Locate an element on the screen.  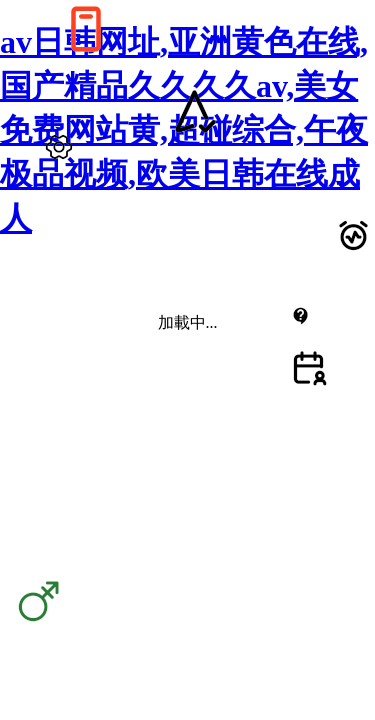
location or destination confirmed is located at coordinates (194, 111).